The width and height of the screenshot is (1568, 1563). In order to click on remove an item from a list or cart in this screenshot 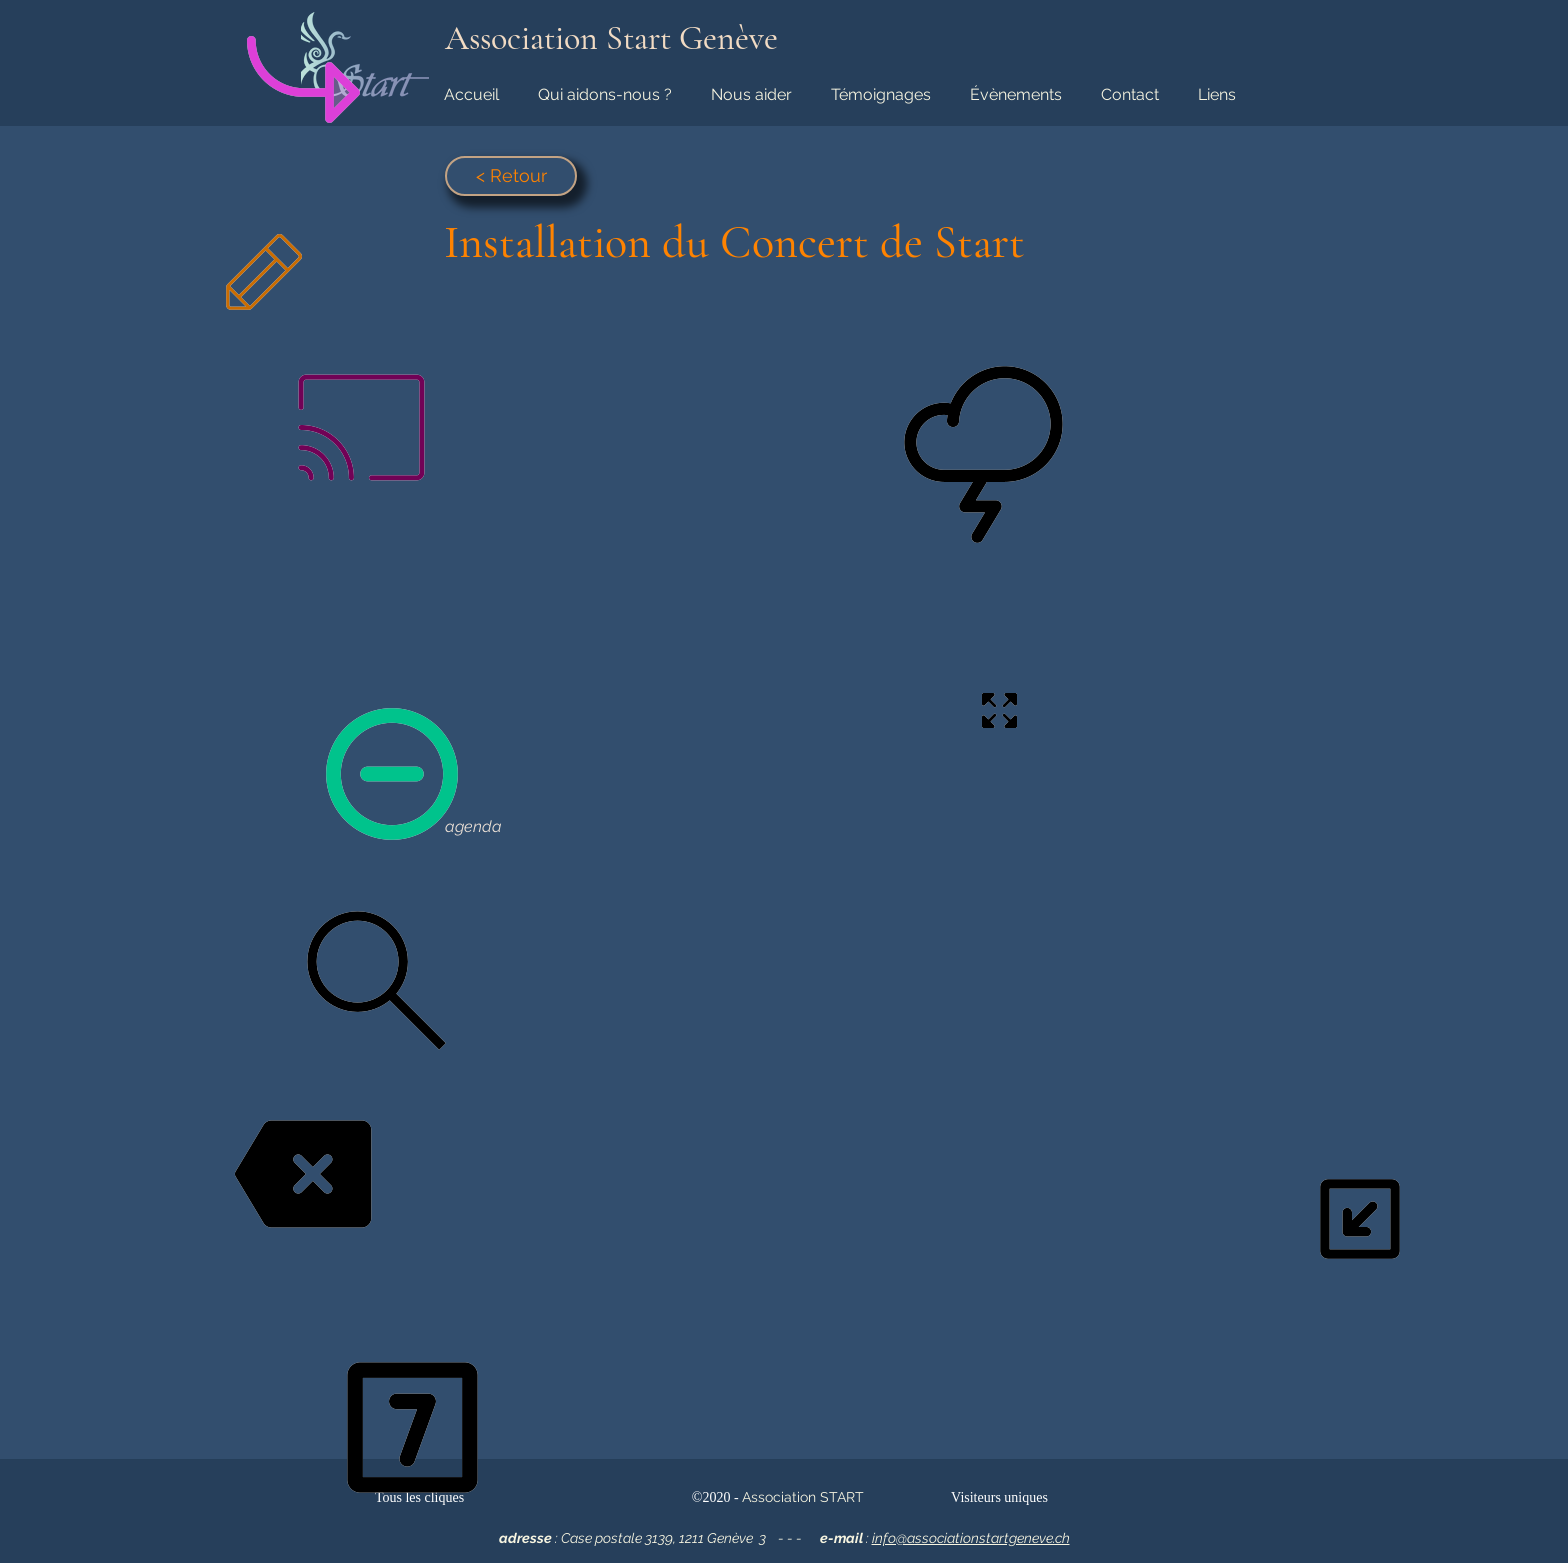, I will do `click(392, 774)`.